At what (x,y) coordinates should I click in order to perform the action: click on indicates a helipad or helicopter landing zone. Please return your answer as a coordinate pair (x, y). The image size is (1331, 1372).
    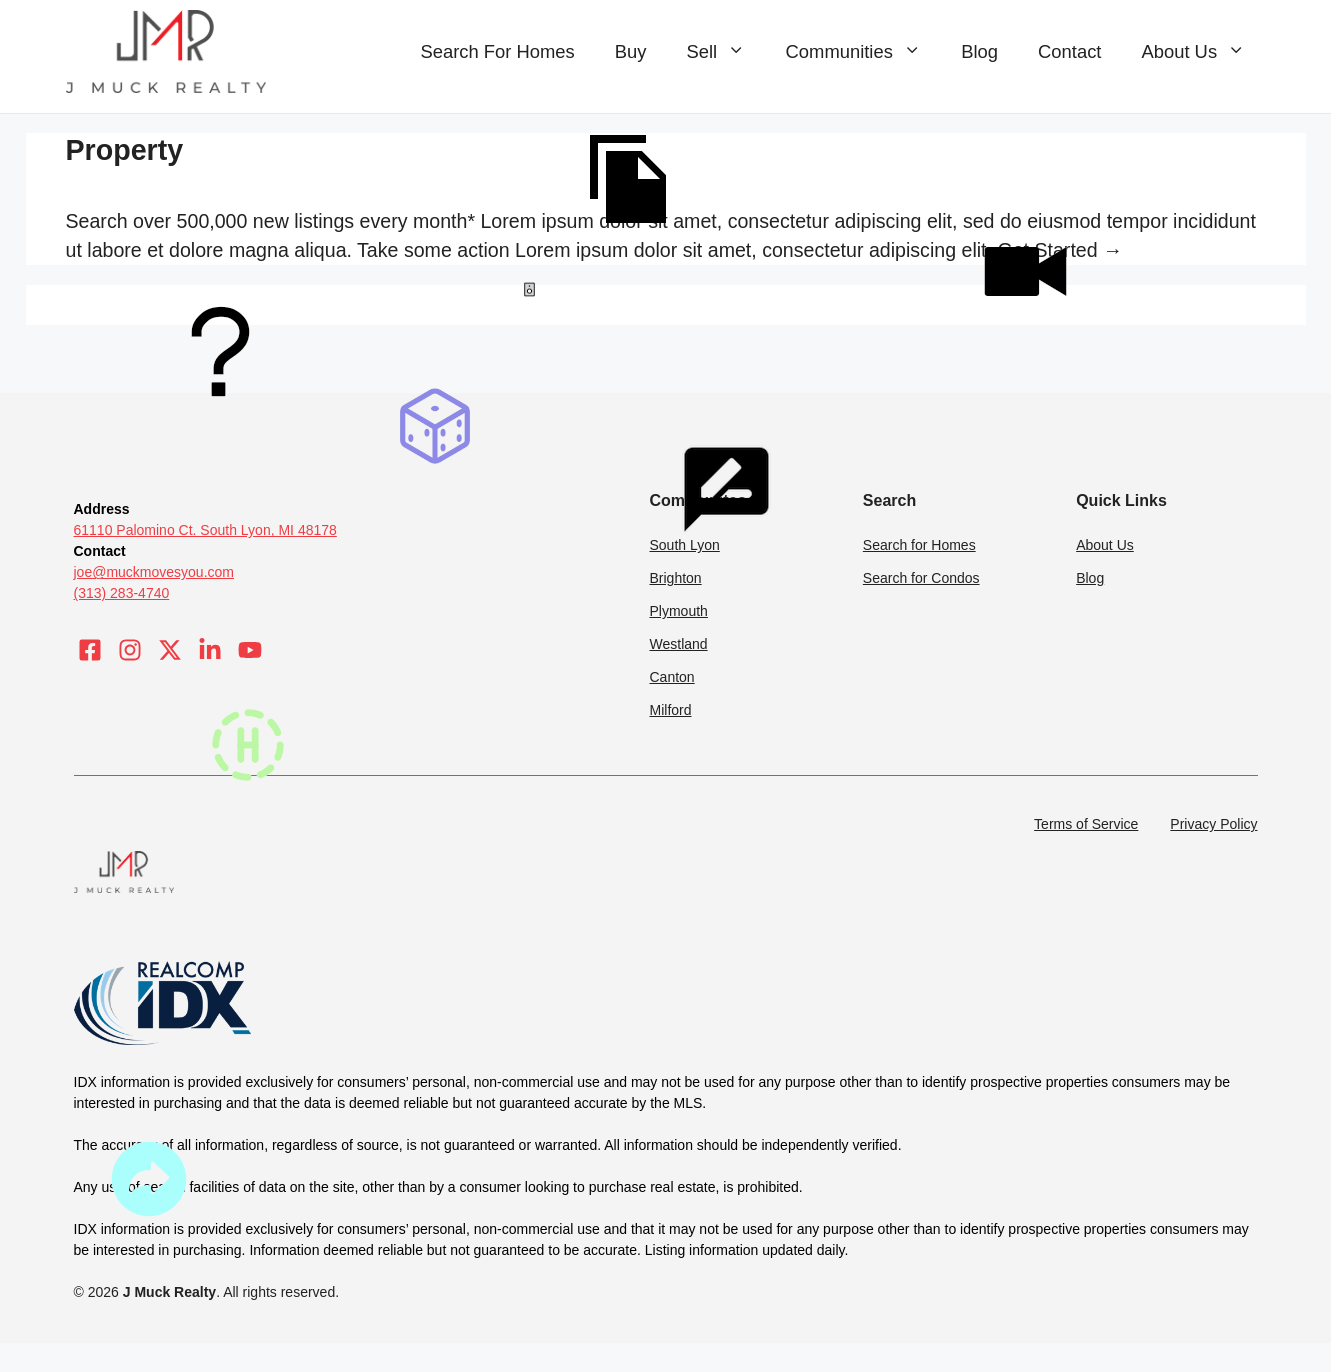
    Looking at the image, I should click on (248, 745).